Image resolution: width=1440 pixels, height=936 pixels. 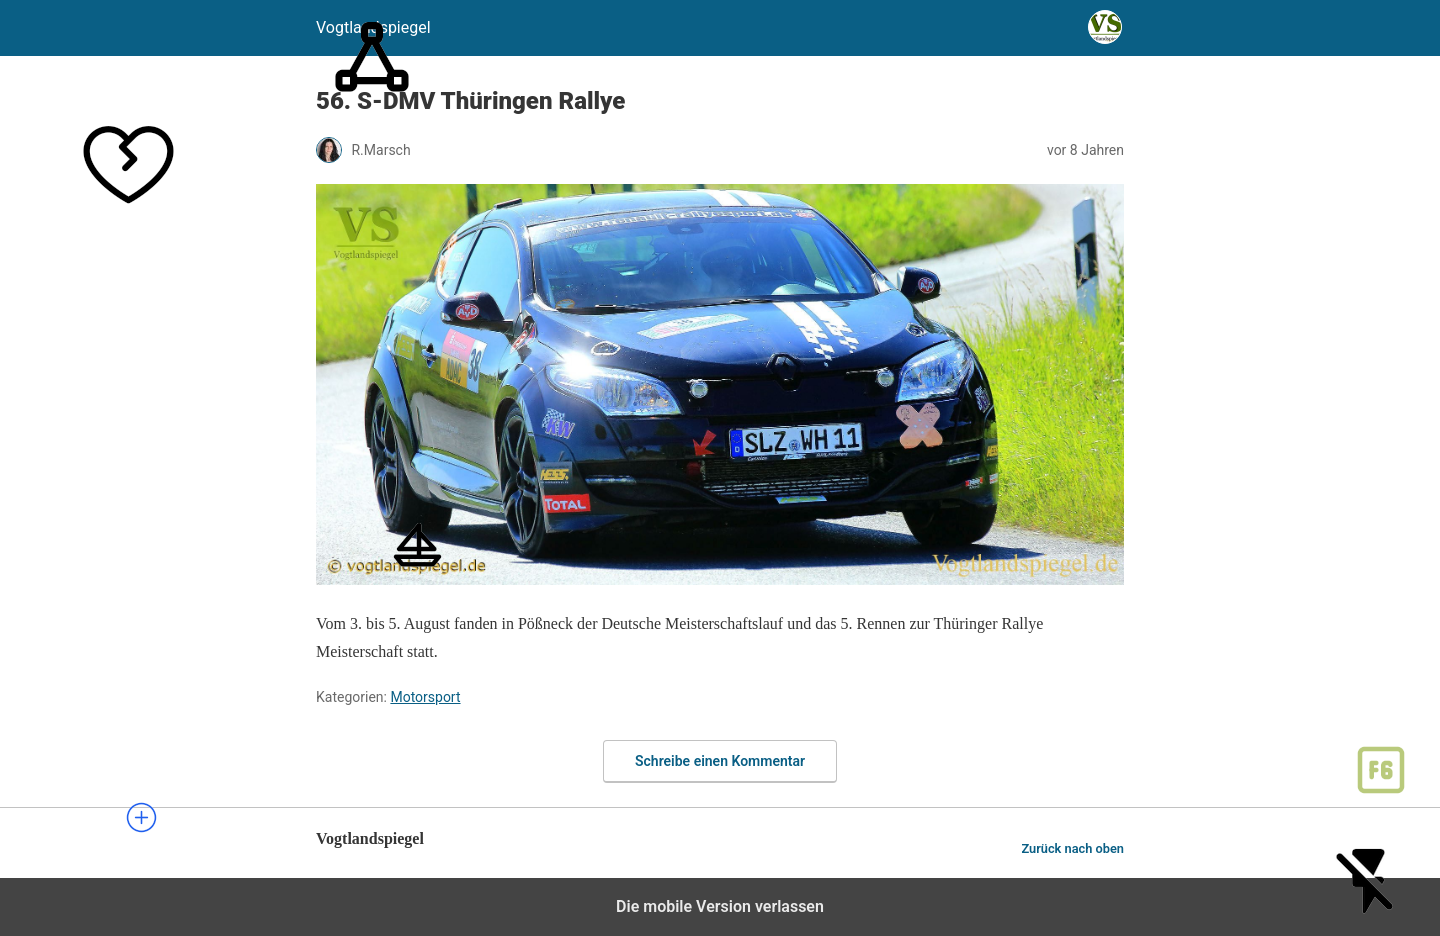 I want to click on disable camera flash, so click(x=1369, y=883).